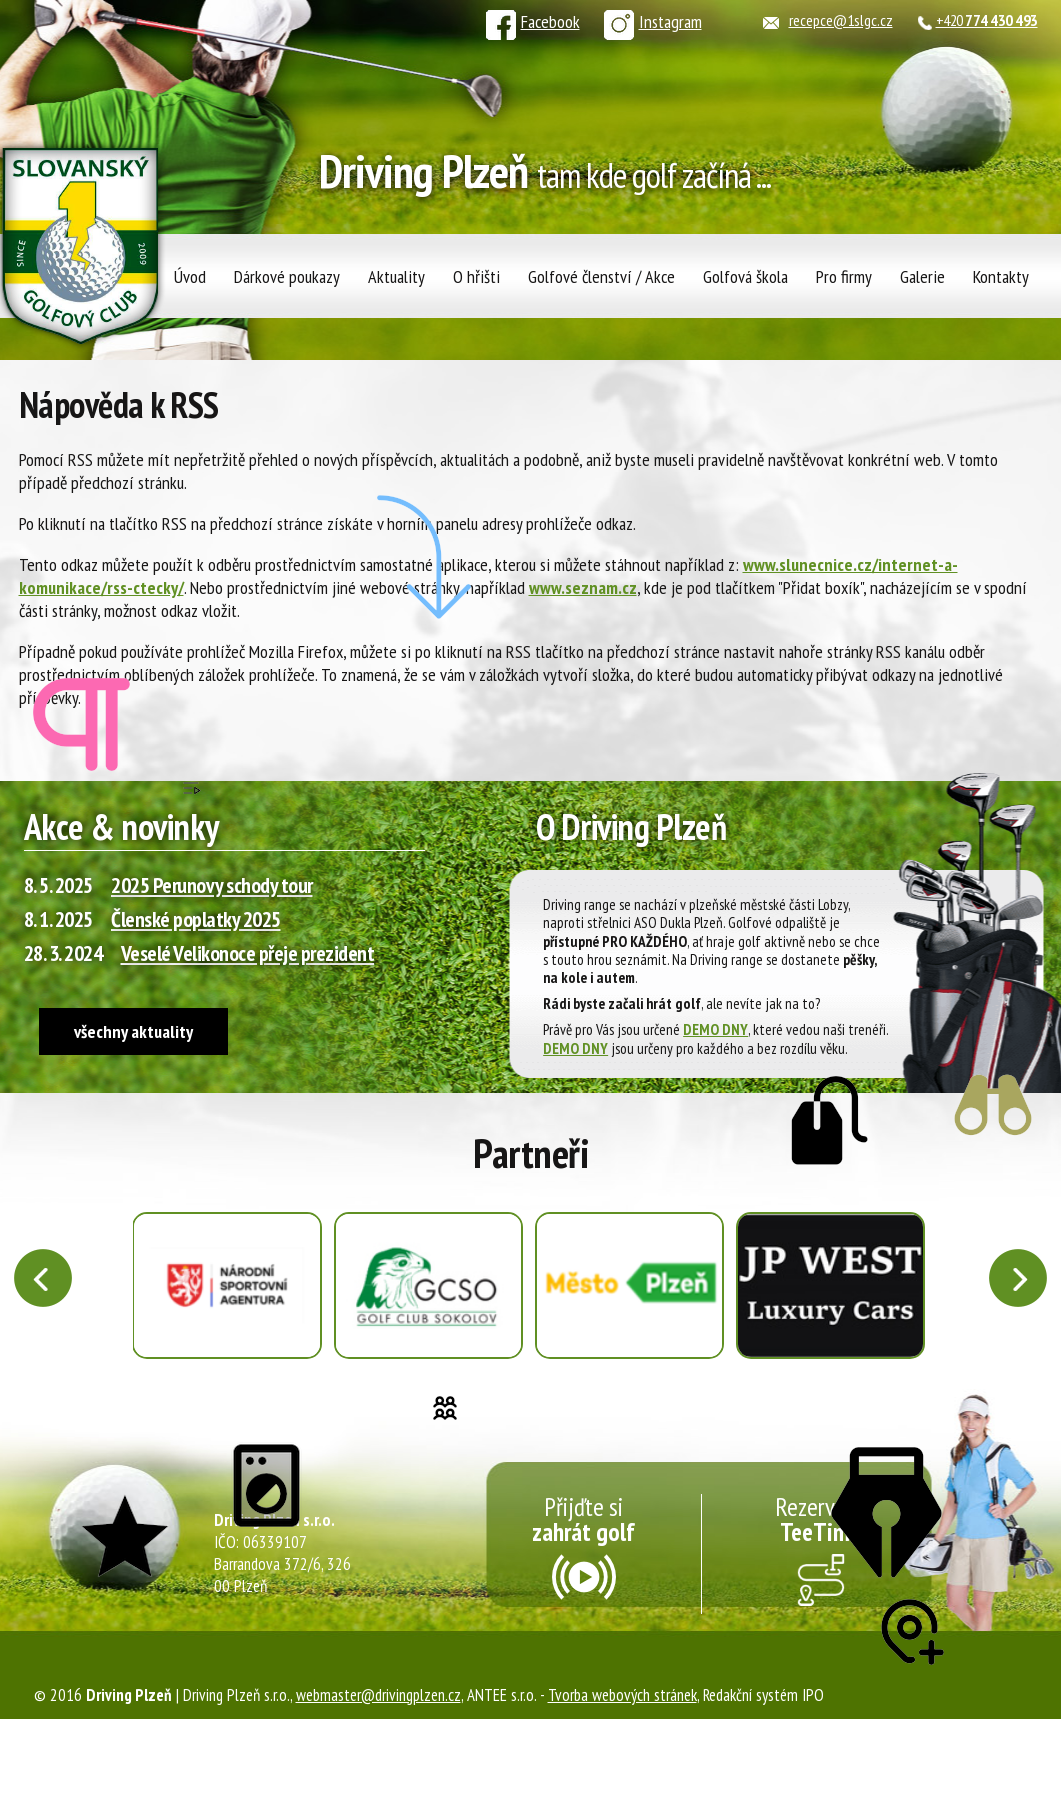 This screenshot has width=1061, height=1795. What do you see at coordinates (266, 1485) in the screenshot?
I see `find nearby laundromat or laundry services` at bounding box center [266, 1485].